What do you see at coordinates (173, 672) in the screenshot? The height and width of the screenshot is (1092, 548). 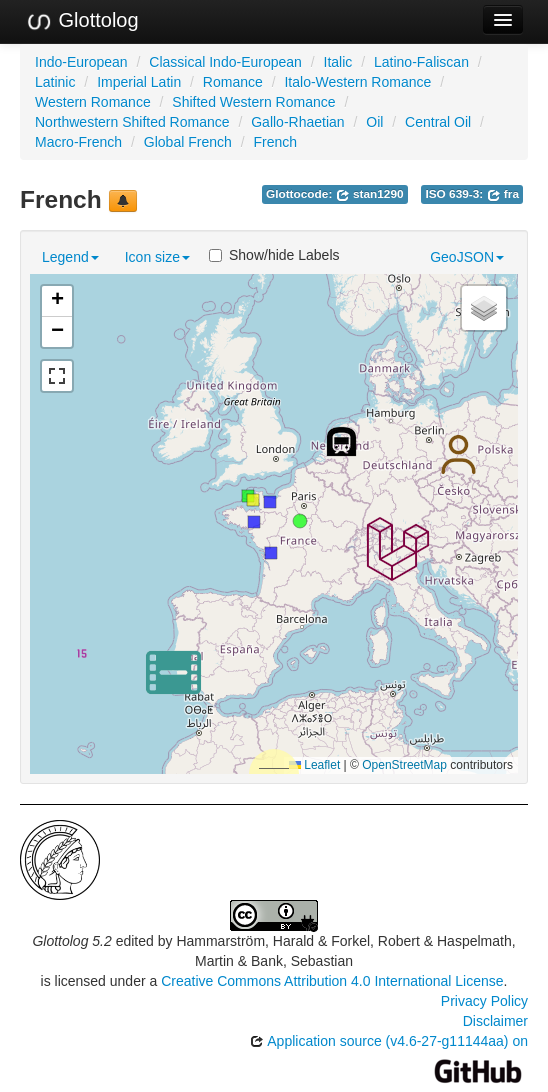 I see `access video or film content` at bounding box center [173, 672].